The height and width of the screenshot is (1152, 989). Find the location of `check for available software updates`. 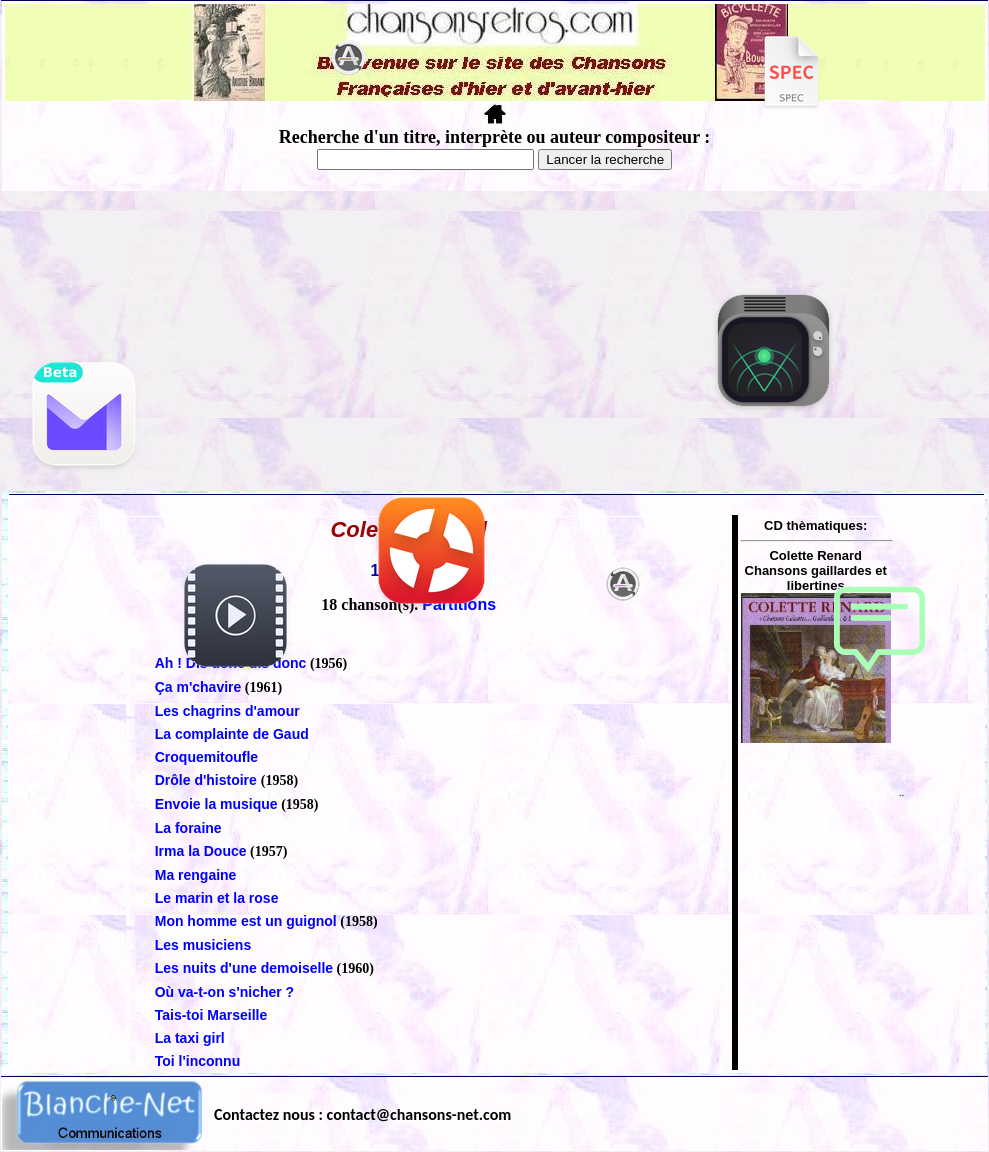

check for available software updates is located at coordinates (348, 57).